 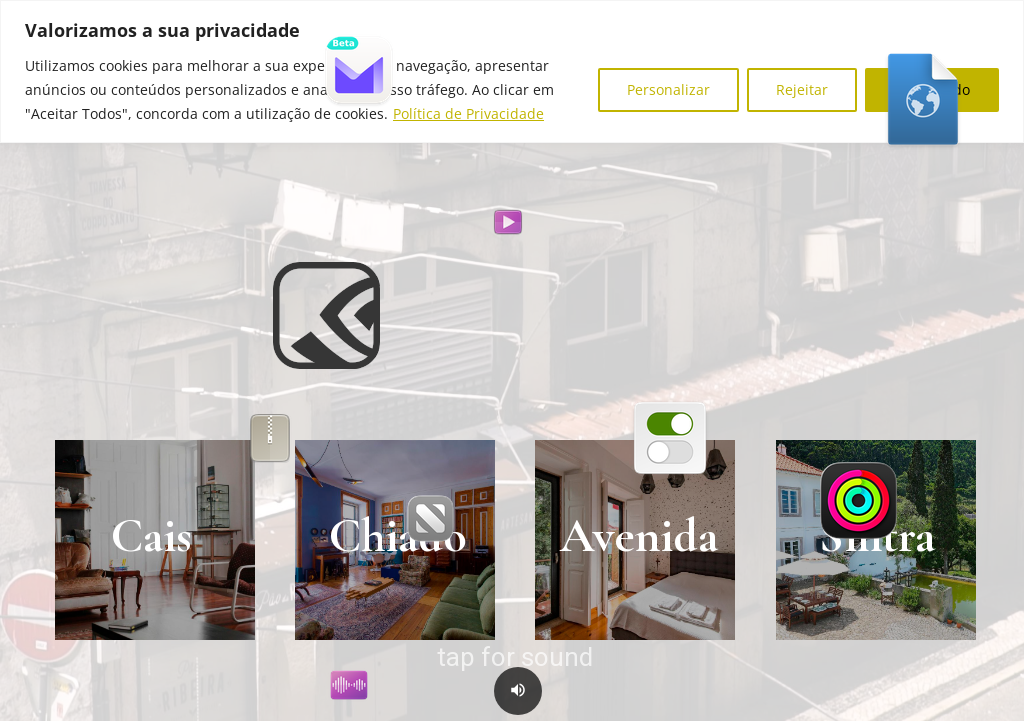 What do you see at coordinates (858, 500) in the screenshot?
I see `open the fitness app` at bounding box center [858, 500].